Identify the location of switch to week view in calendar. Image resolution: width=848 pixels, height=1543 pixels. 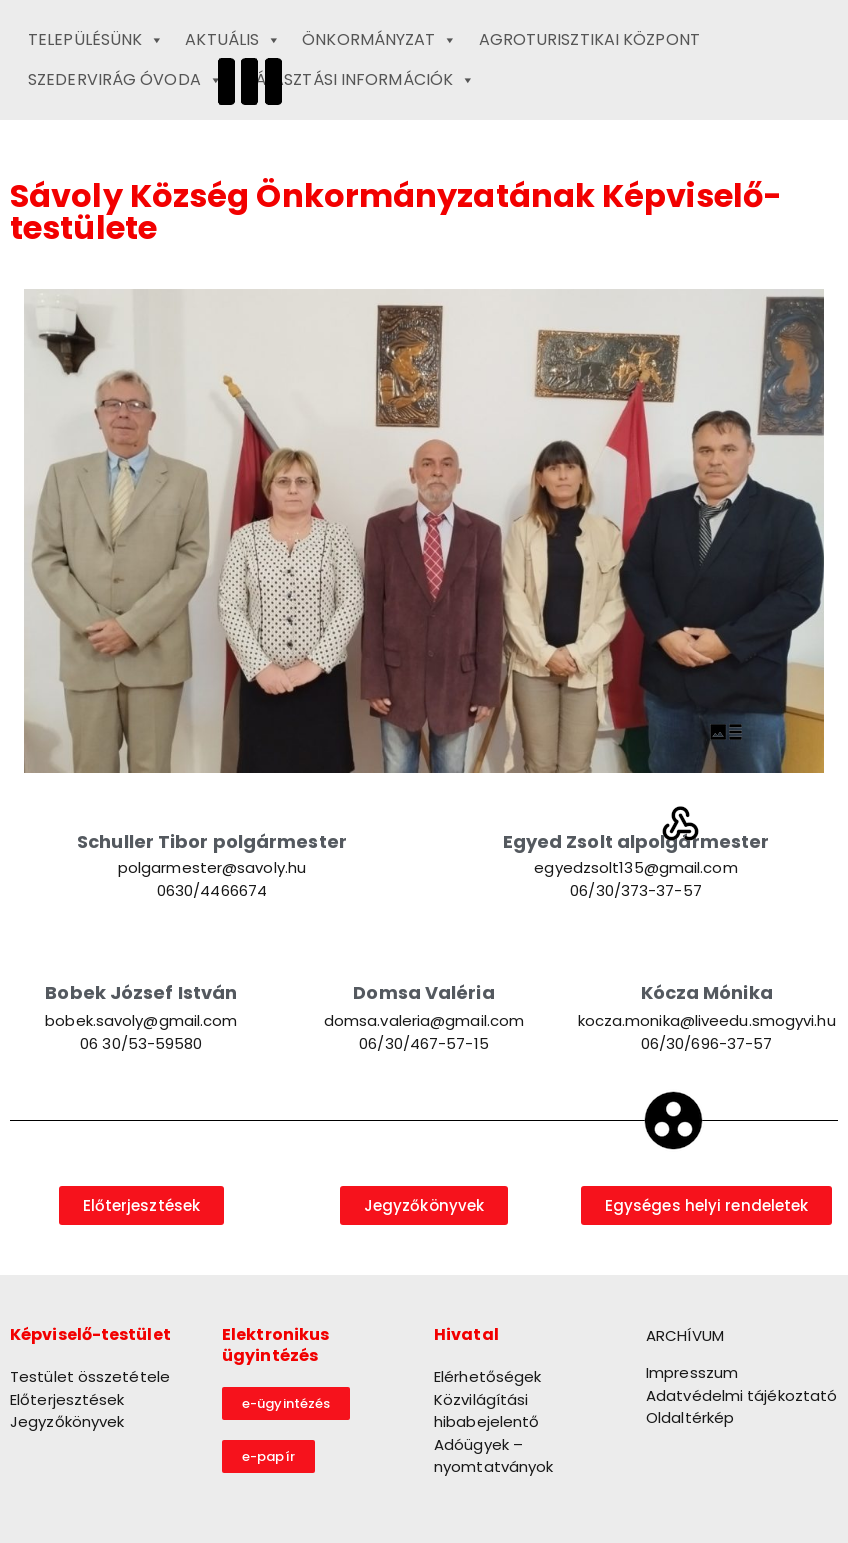
(251, 81).